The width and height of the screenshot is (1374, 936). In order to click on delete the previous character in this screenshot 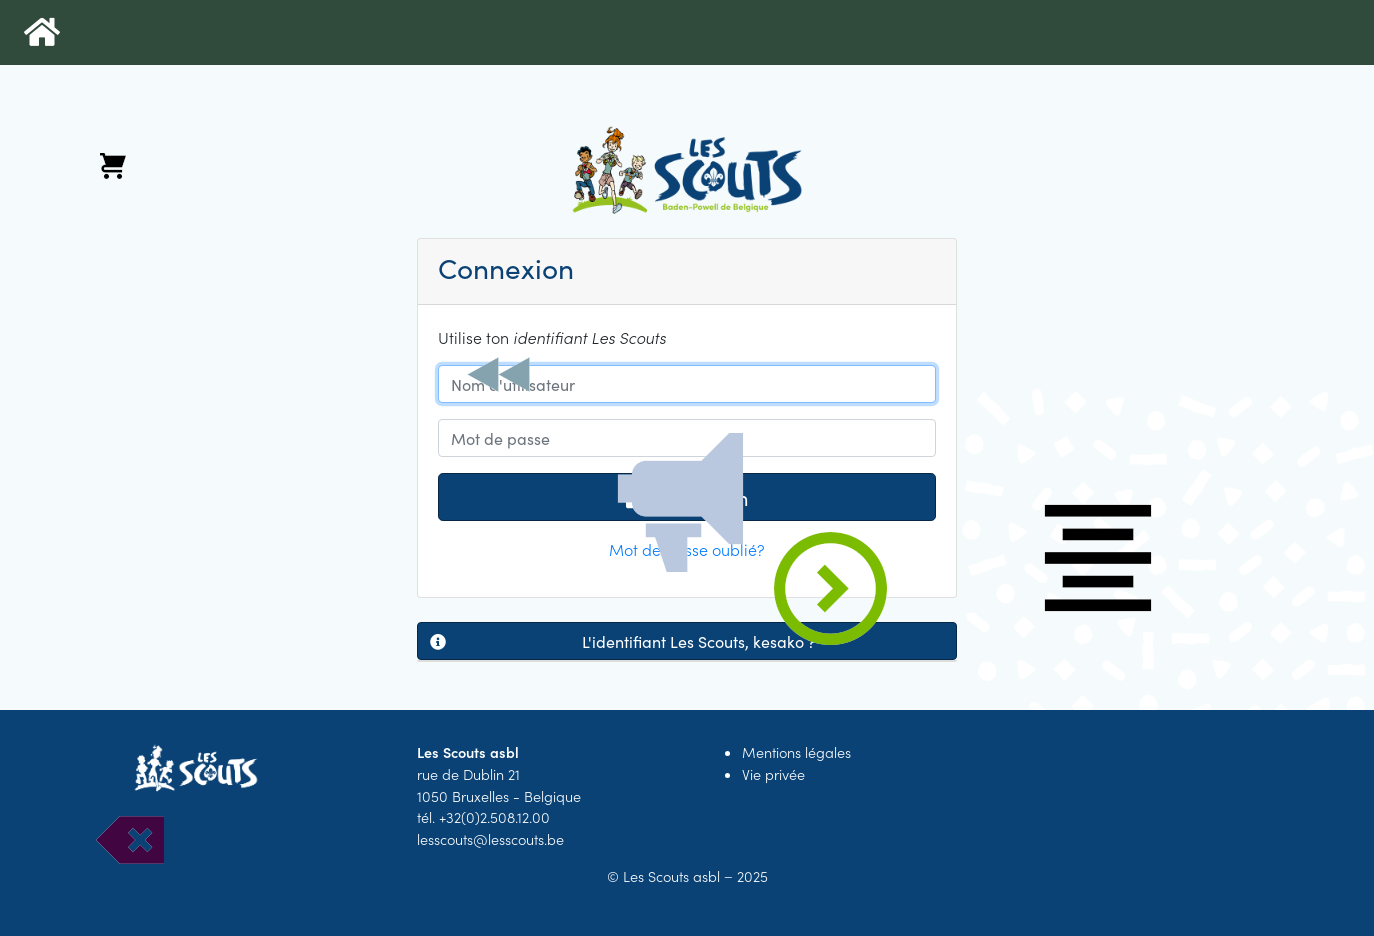, I will do `click(130, 840)`.